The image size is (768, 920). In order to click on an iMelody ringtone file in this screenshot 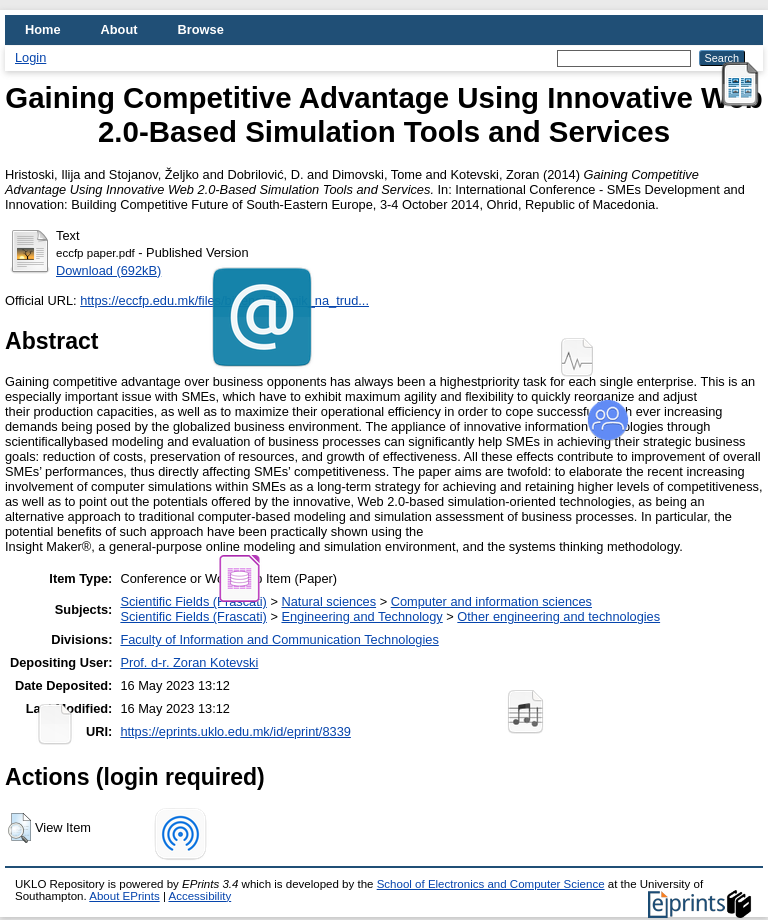, I will do `click(525, 711)`.